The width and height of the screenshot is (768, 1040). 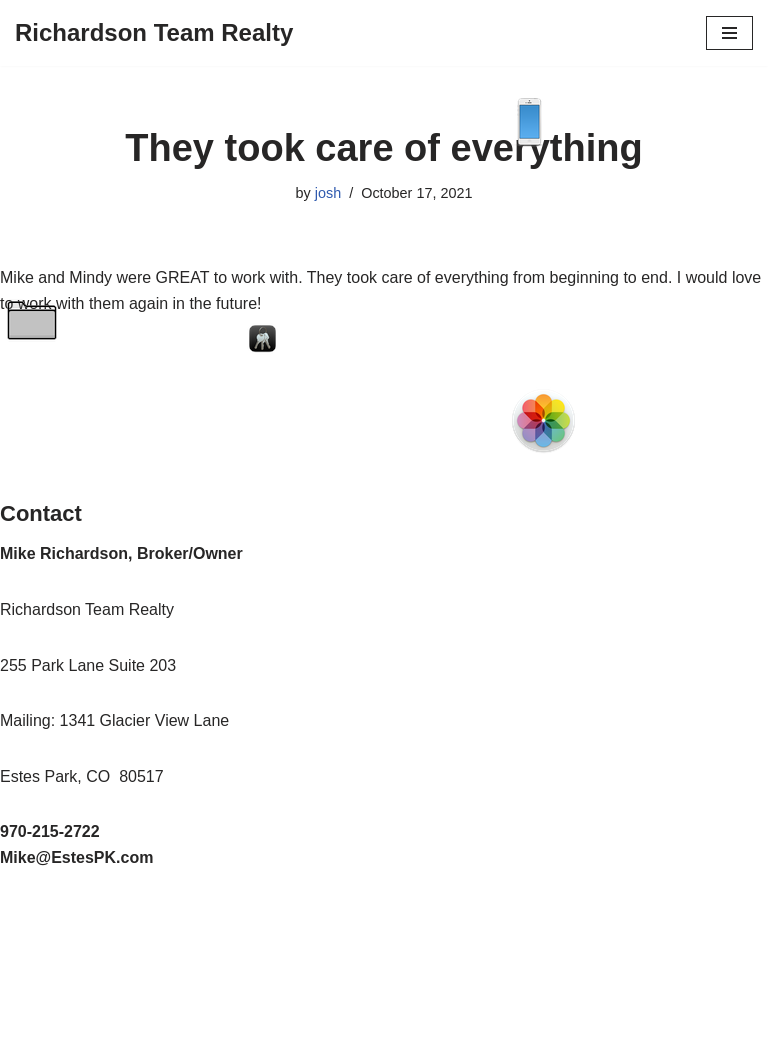 I want to click on access a mail folder in the sidebar, so click(x=32, y=320).